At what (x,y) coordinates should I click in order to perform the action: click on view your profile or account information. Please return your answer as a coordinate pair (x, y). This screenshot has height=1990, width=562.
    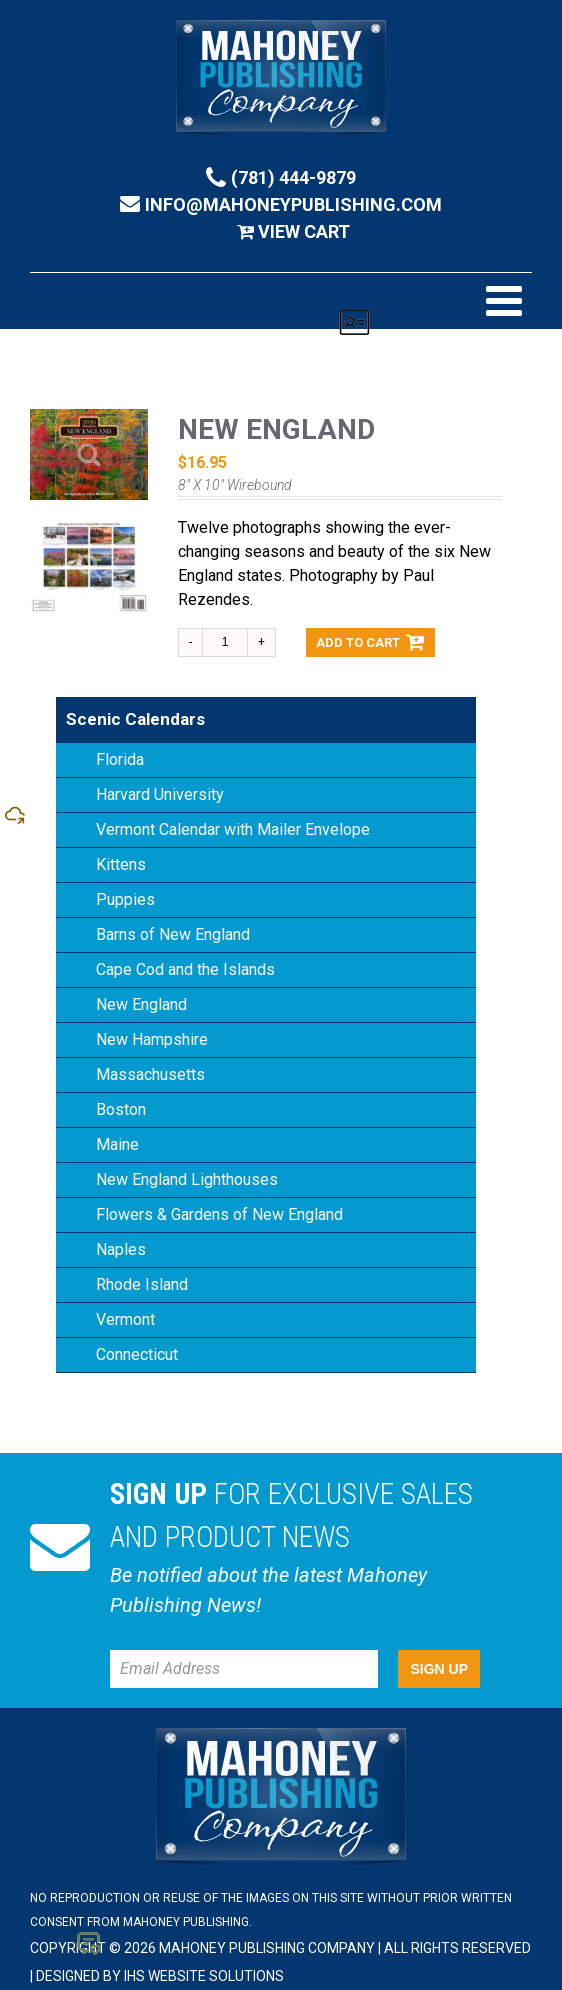
    Looking at the image, I should click on (354, 322).